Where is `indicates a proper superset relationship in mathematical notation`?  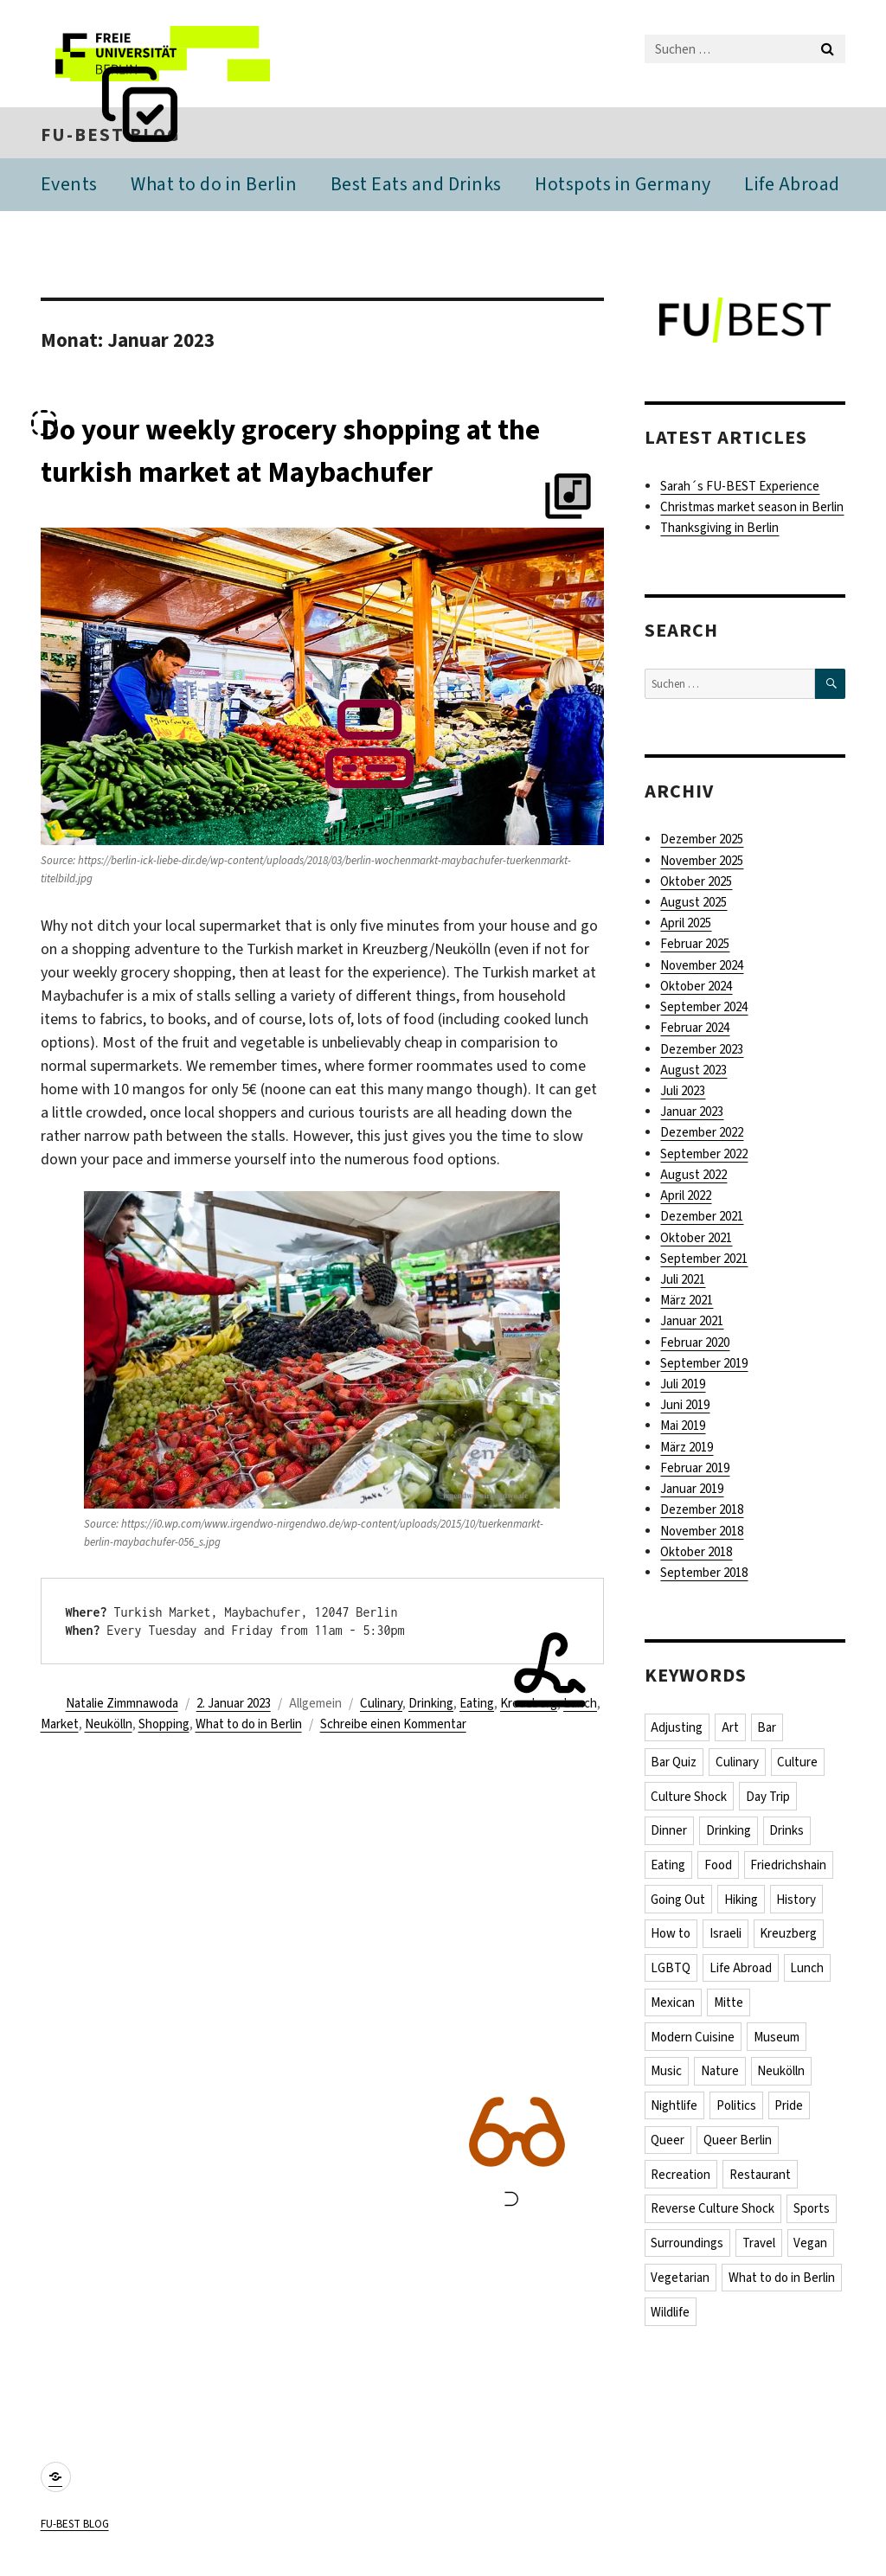
indicates a proper superset relationship in mathematical notation is located at coordinates (510, 2199).